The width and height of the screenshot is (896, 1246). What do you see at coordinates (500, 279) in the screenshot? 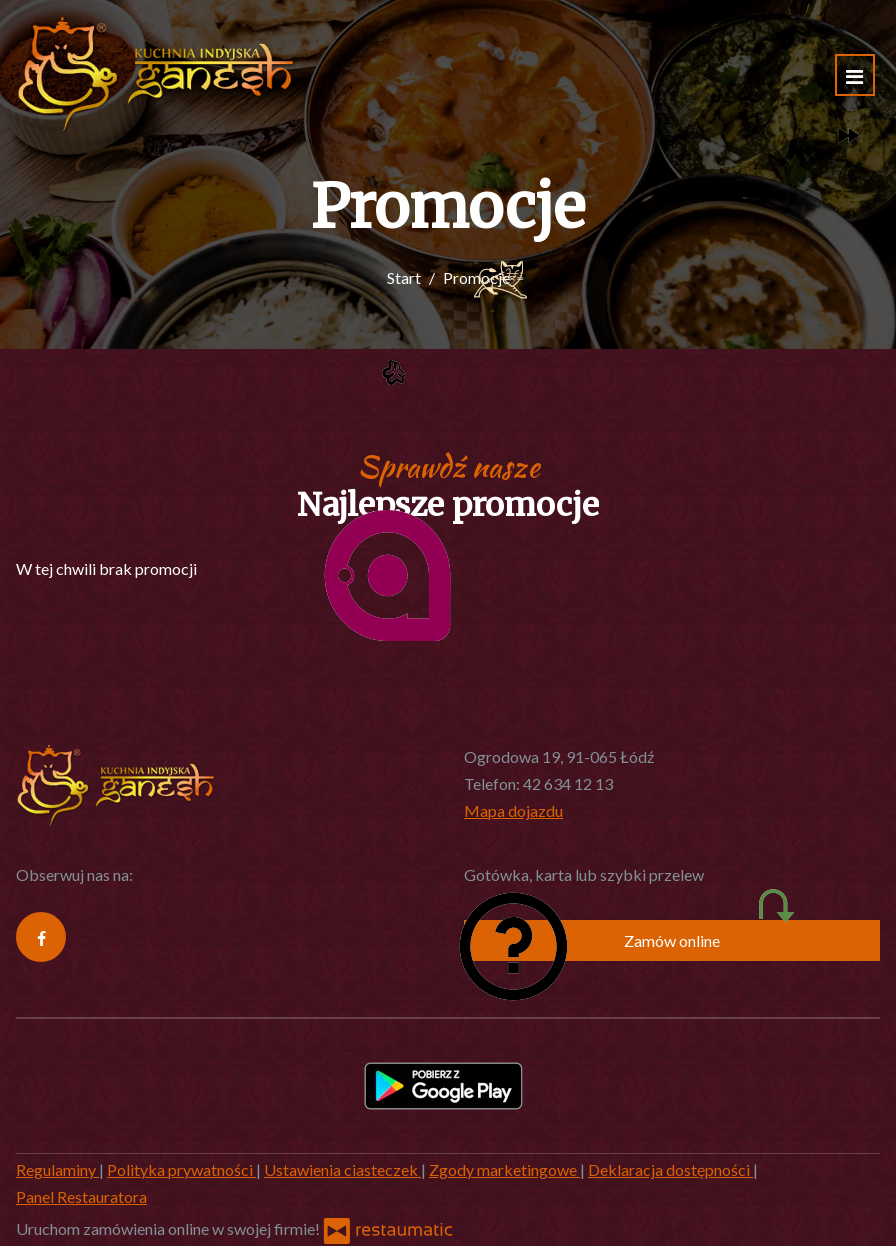
I see `apache tomcat server logo` at bounding box center [500, 279].